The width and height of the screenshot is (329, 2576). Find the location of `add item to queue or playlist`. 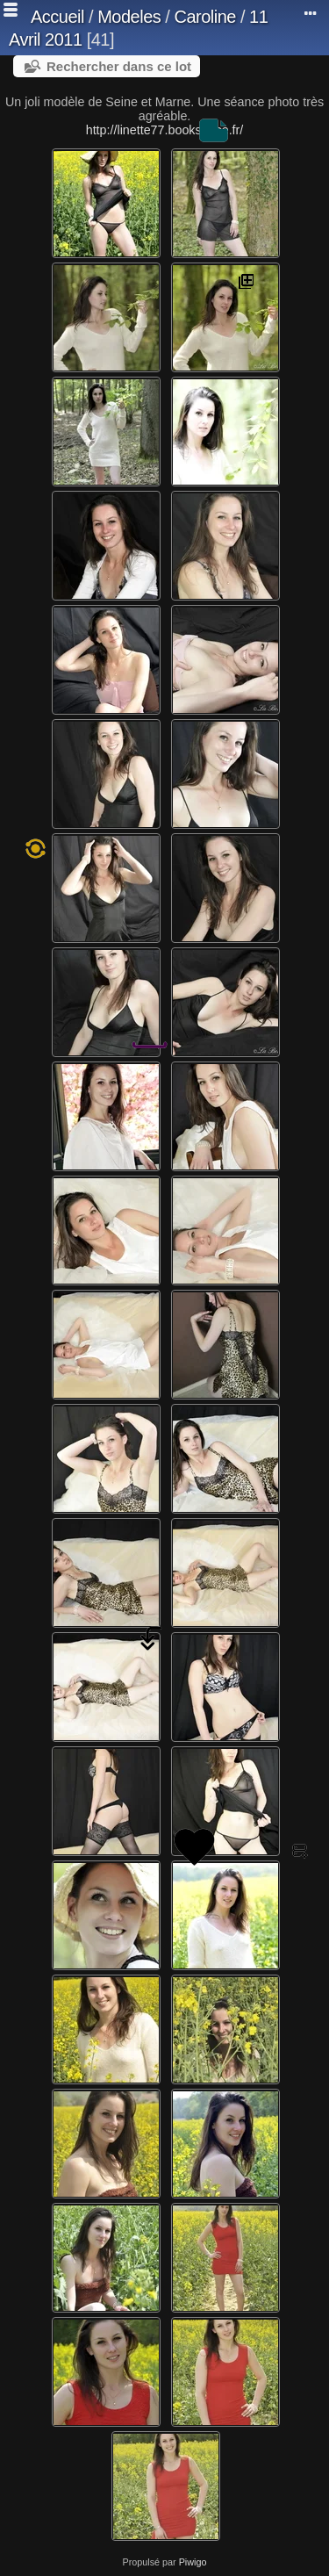

add item to queue or playlist is located at coordinates (246, 281).